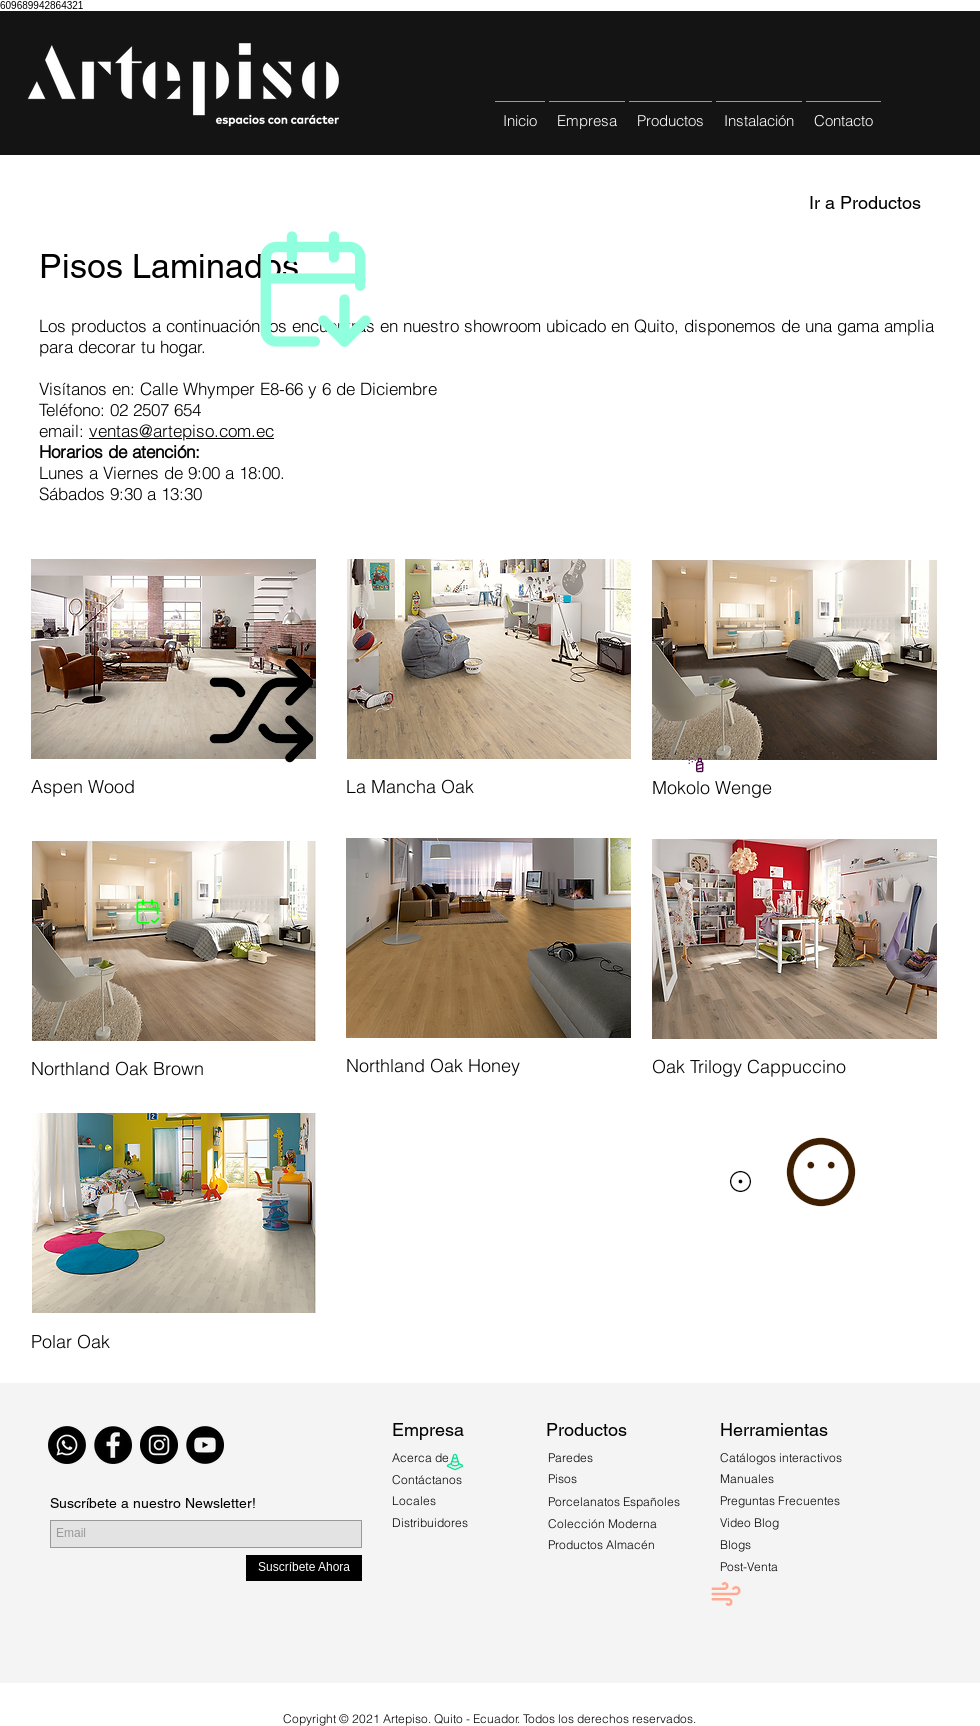 The image size is (980, 1726). What do you see at coordinates (455, 1462) in the screenshot?
I see `indicates an area under construction or maintenance` at bounding box center [455, 1462].